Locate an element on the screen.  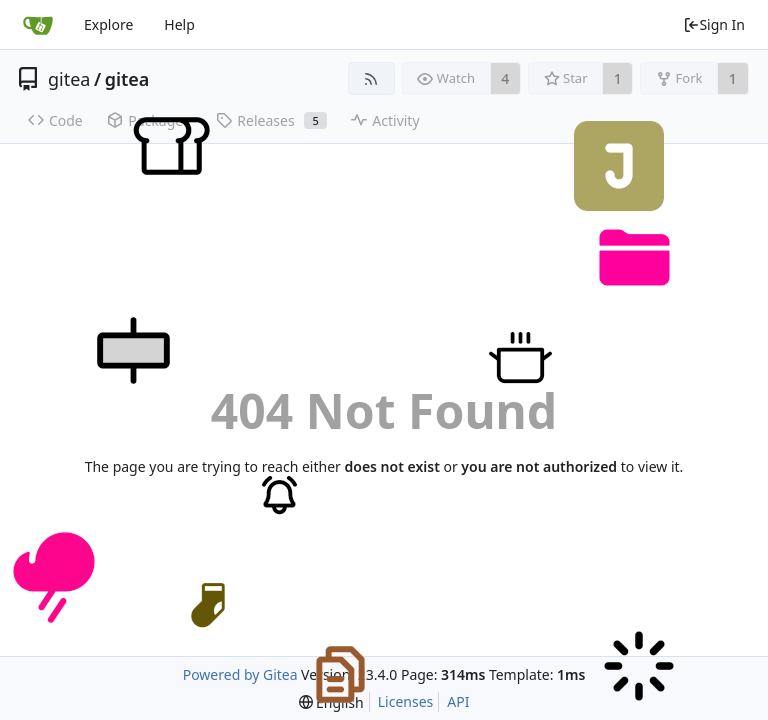
indicates new notifications or alerts is located at coordinates (279, 495).